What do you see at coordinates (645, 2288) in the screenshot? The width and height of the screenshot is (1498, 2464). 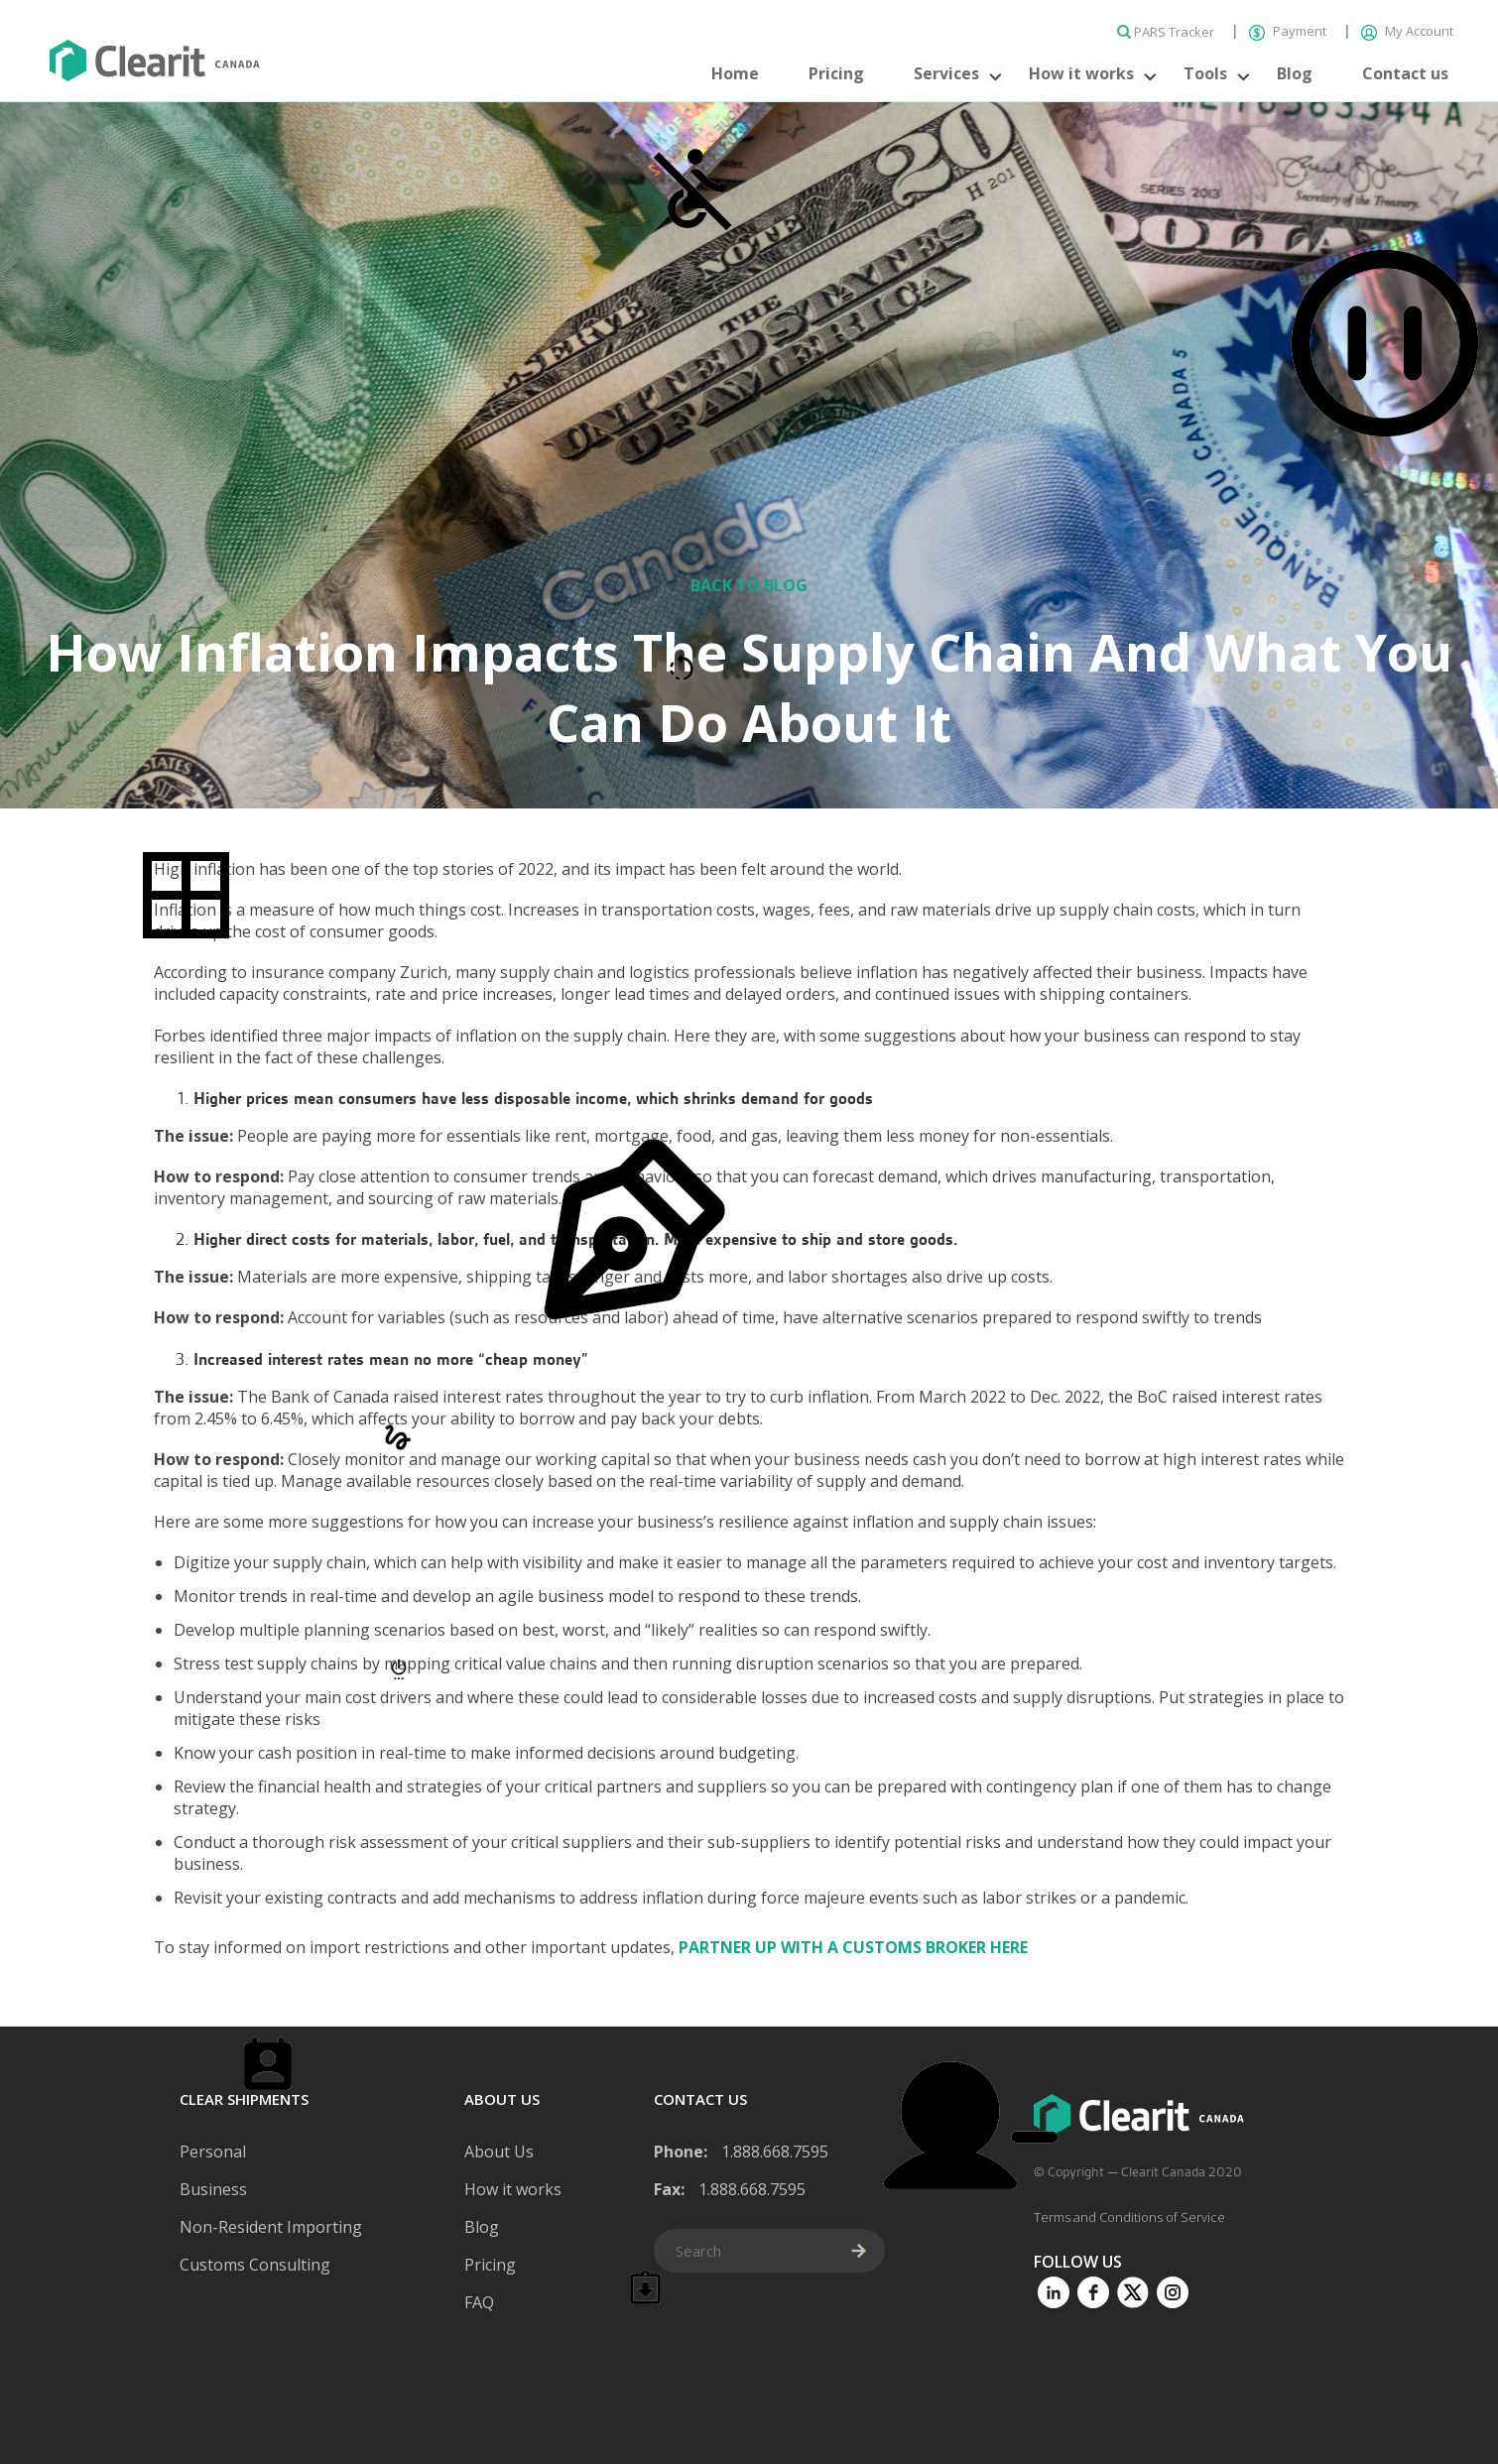 I see `download or receive an assignment` at bounding box center [645, 2288].